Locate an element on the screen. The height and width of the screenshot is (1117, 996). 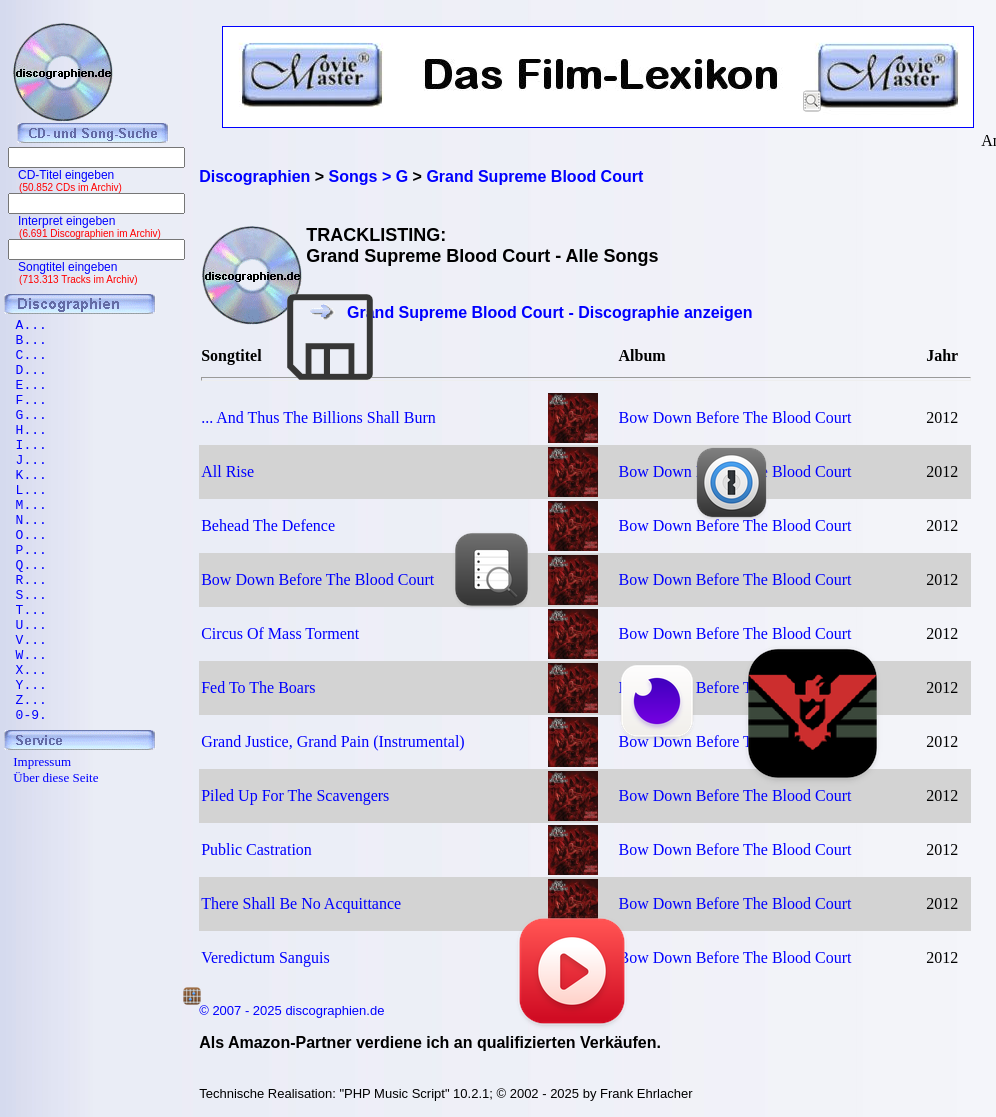
open youtube music desktop app is located at coordinates (572, 971).